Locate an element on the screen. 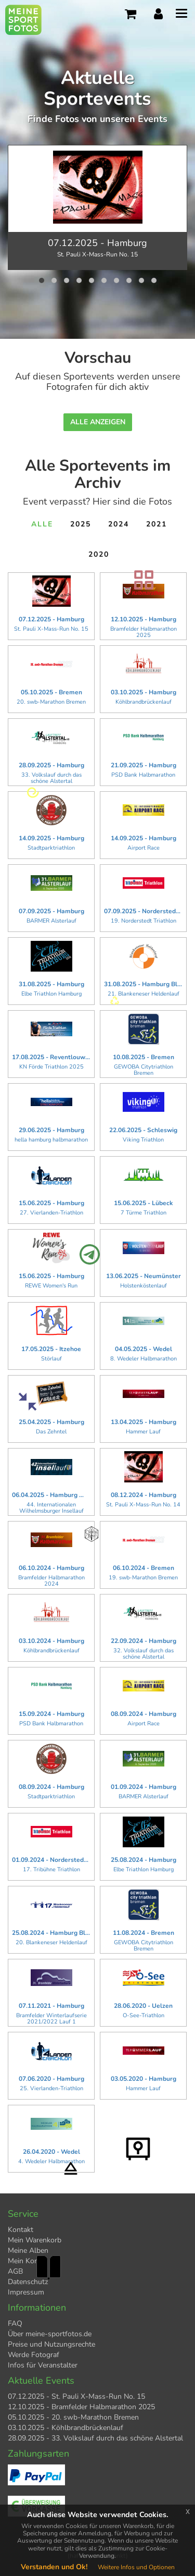 This screenshot has width=195, height=2576. open Telegram messaging app is located at coordinates (89, 1254).